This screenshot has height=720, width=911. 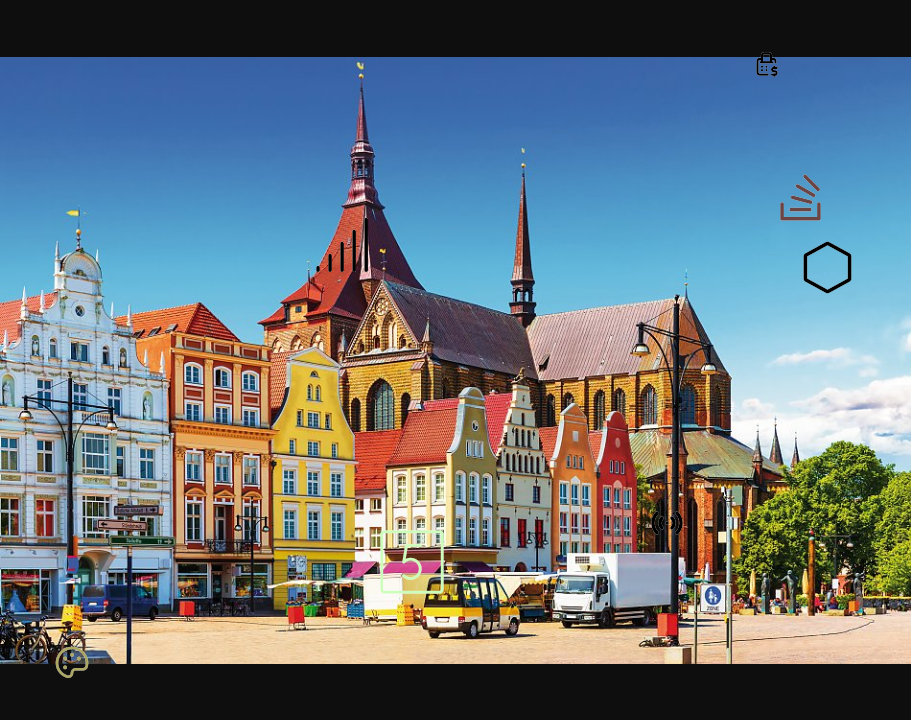 What do you see at coordinates (827, 267) in the screenshot?
I see `indicates a hexagonal shape or geometric element` at bounding box center [827, 267].